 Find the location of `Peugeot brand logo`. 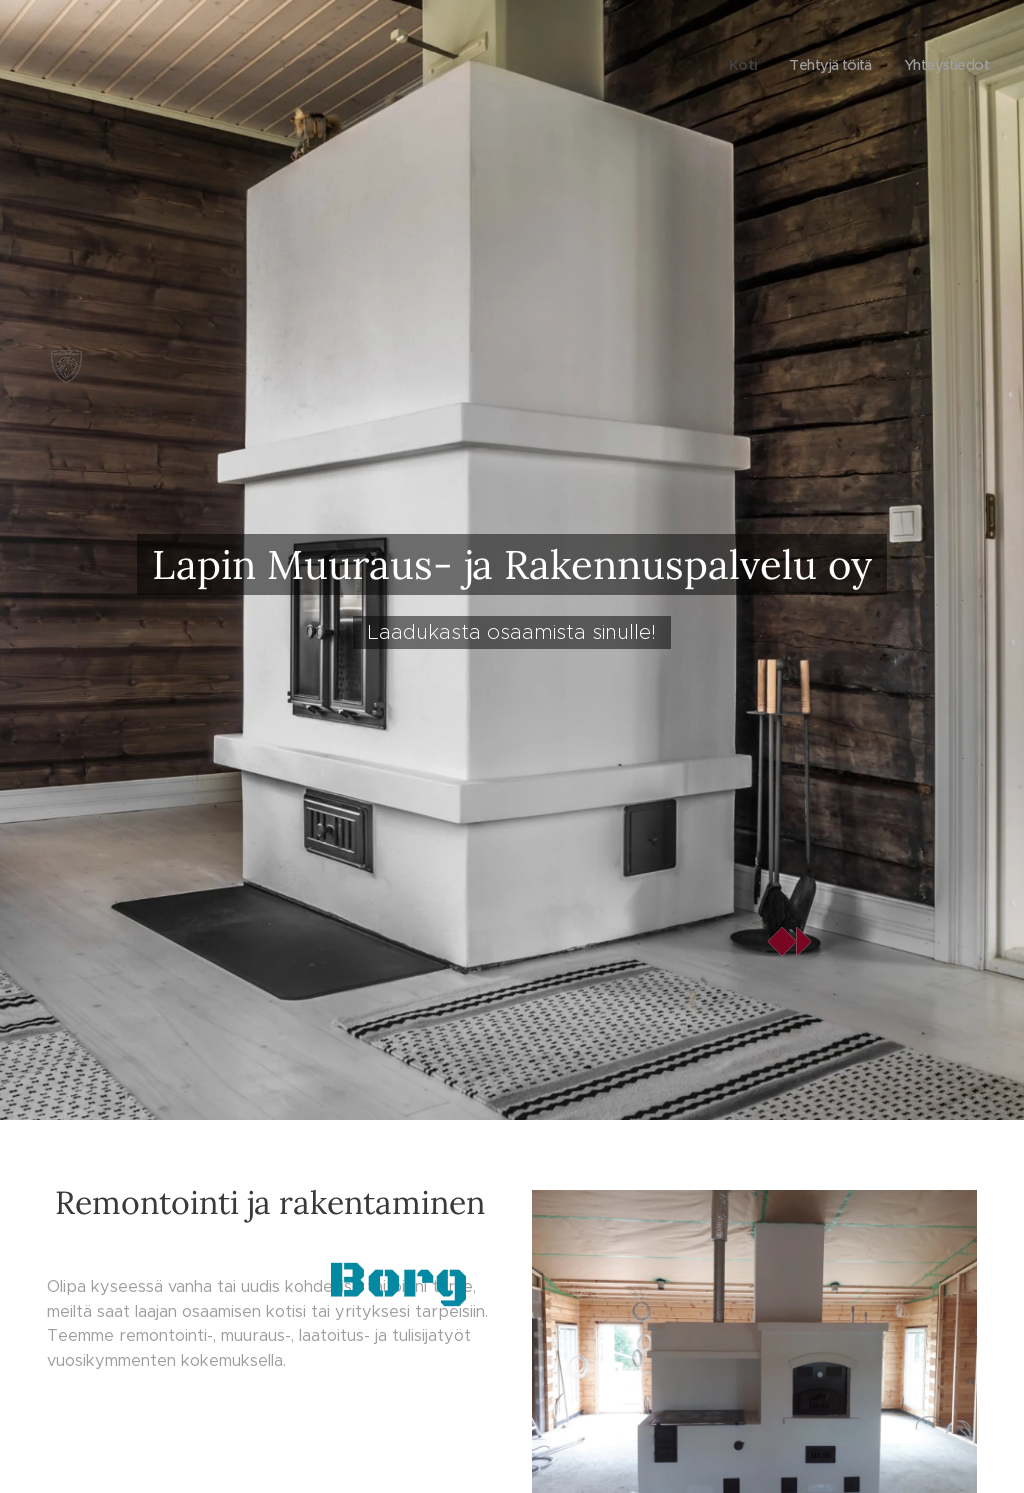

Peugeot brand logo is located at coordinates (66, 366).